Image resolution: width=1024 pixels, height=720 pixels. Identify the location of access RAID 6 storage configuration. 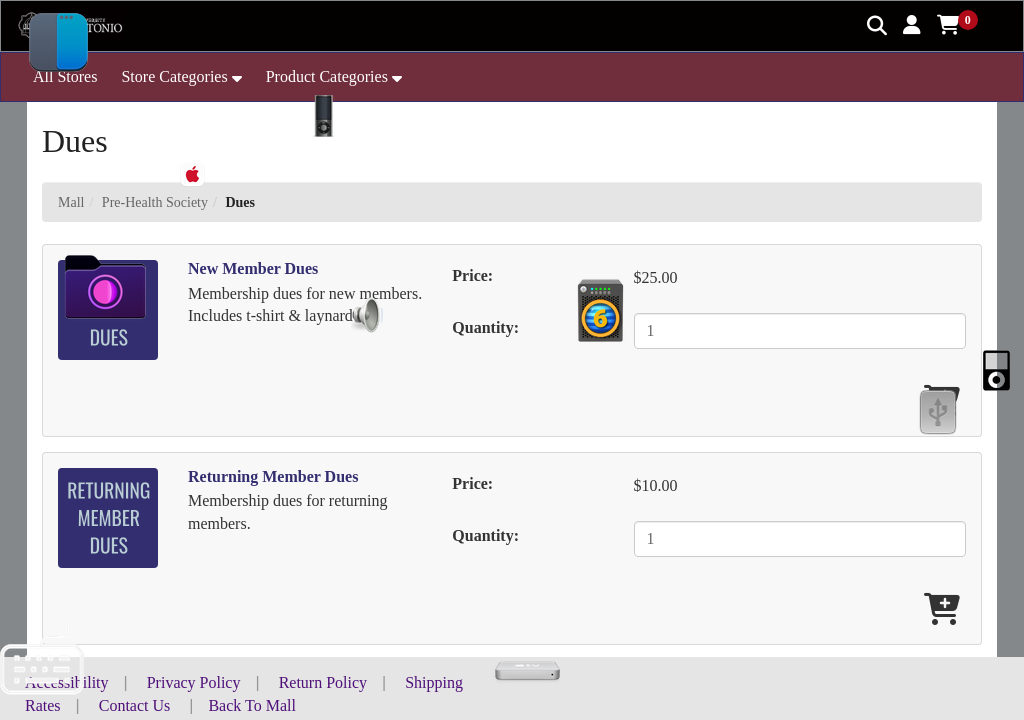
(600, 310).